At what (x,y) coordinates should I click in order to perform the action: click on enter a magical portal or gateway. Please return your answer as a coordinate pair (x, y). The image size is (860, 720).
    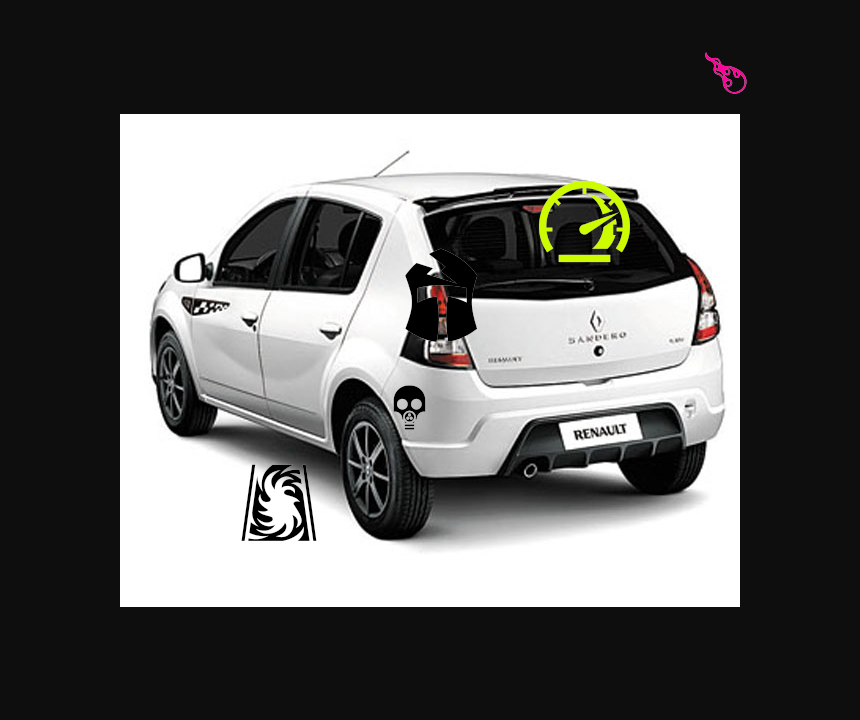
    Looking at the image, I should click on (279, 503).